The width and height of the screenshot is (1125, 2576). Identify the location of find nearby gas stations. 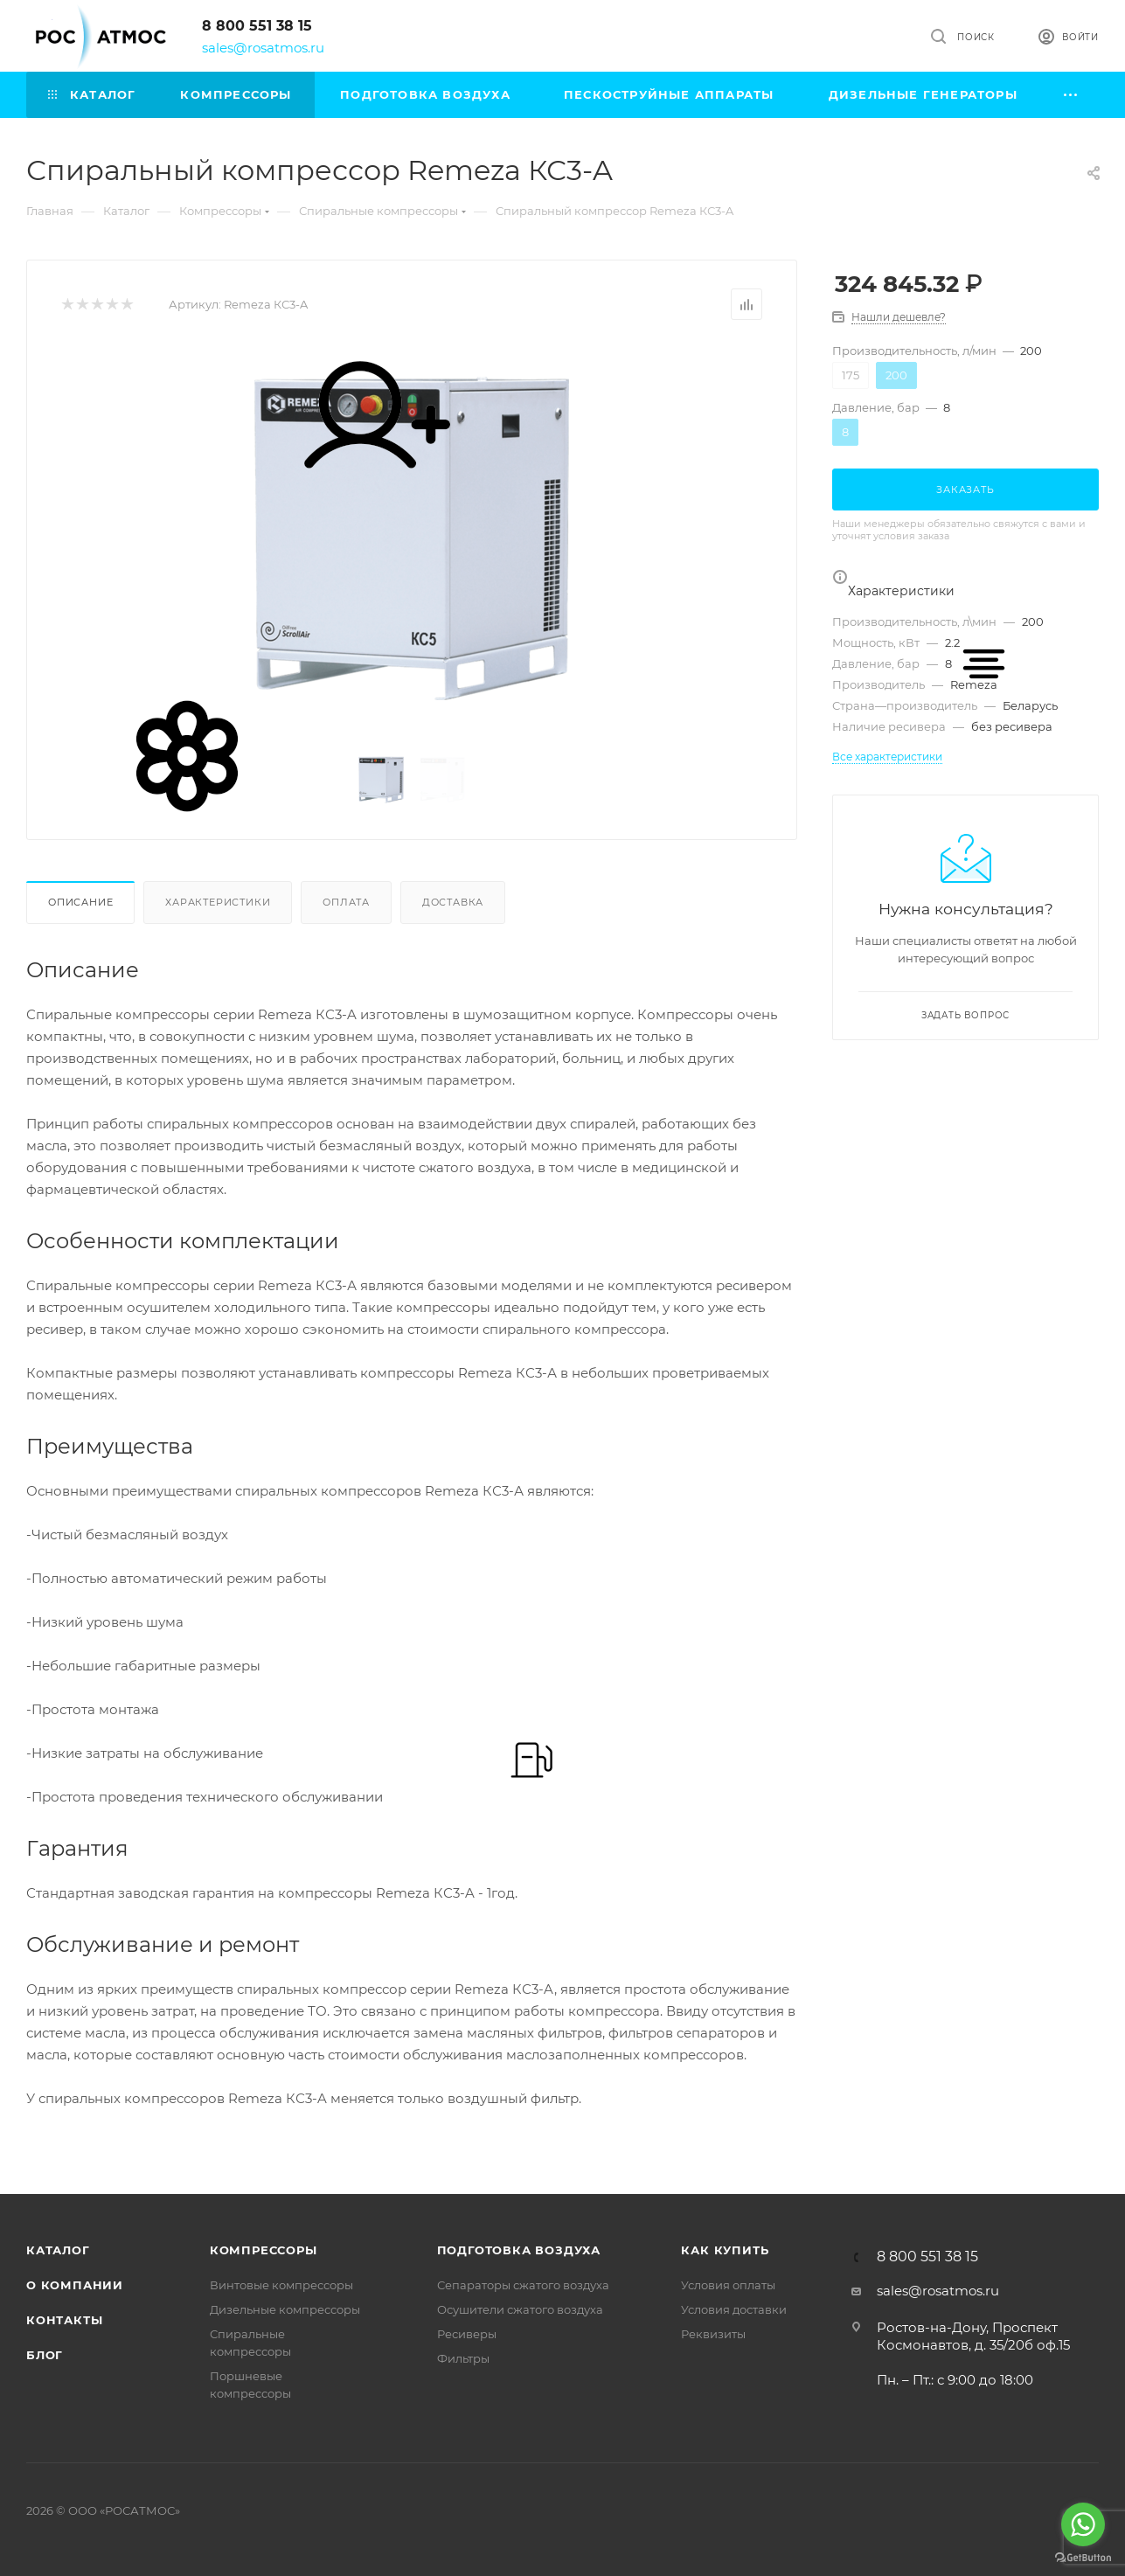
(530, 1760).